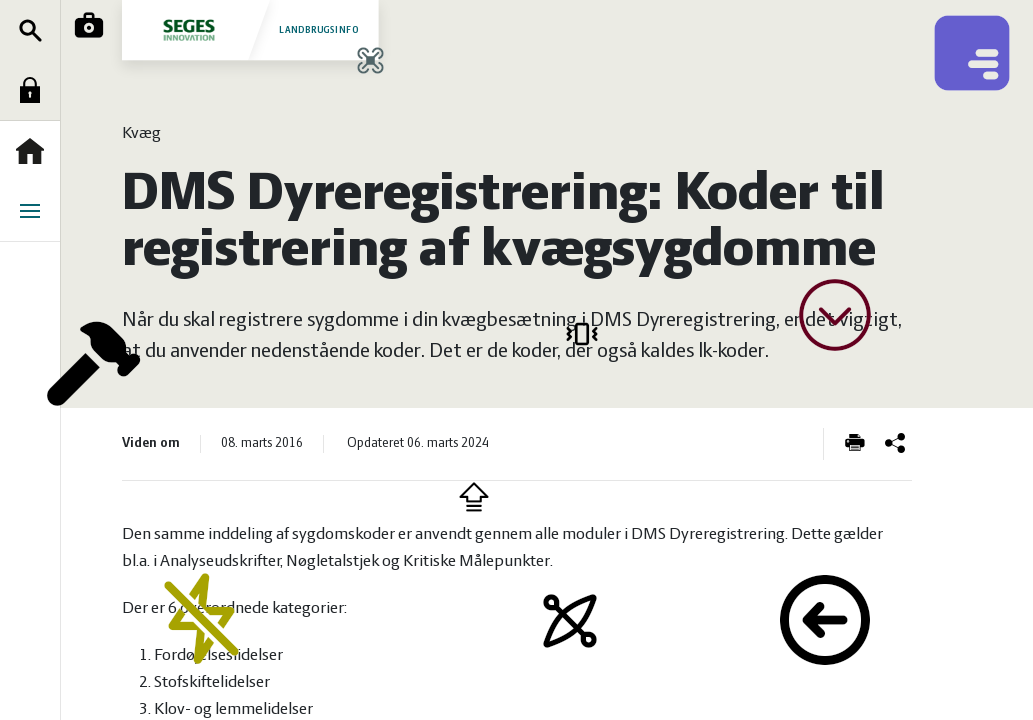  Describe the element at coordinates (201, 618) in the screenshot. I see `disable camera flash` at that location.